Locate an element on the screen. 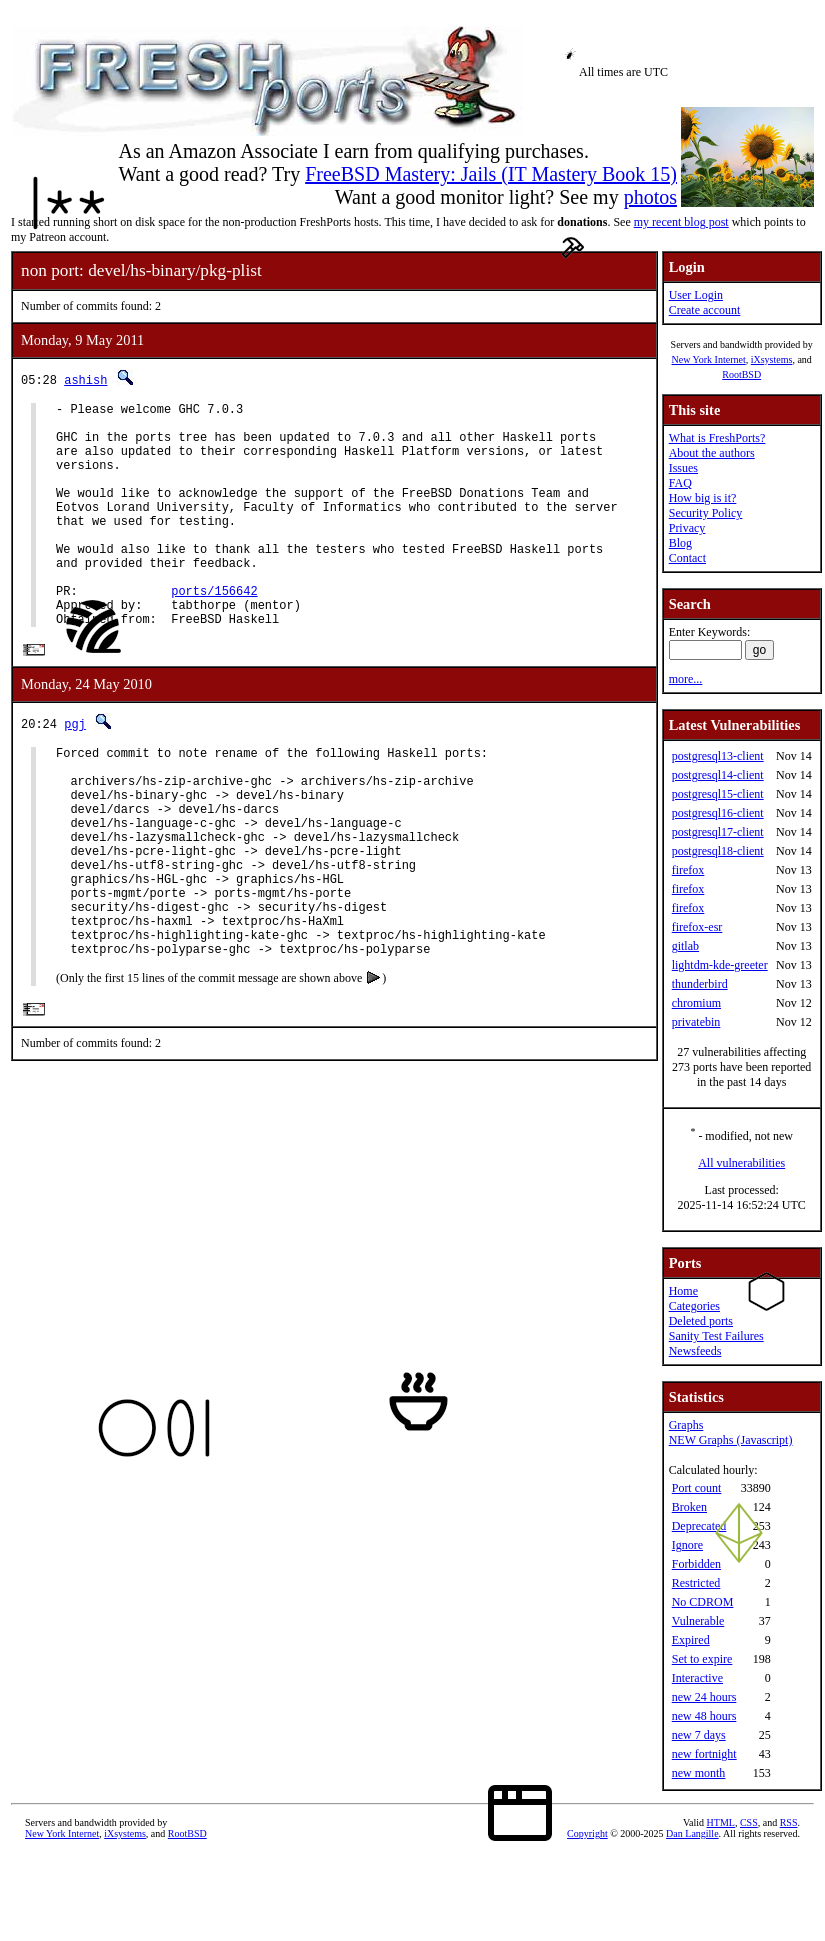 Image resolution: width=825 pixels, height=1941 pixels. view ethereum balance or wallet is located at coordinates (739, 1533).